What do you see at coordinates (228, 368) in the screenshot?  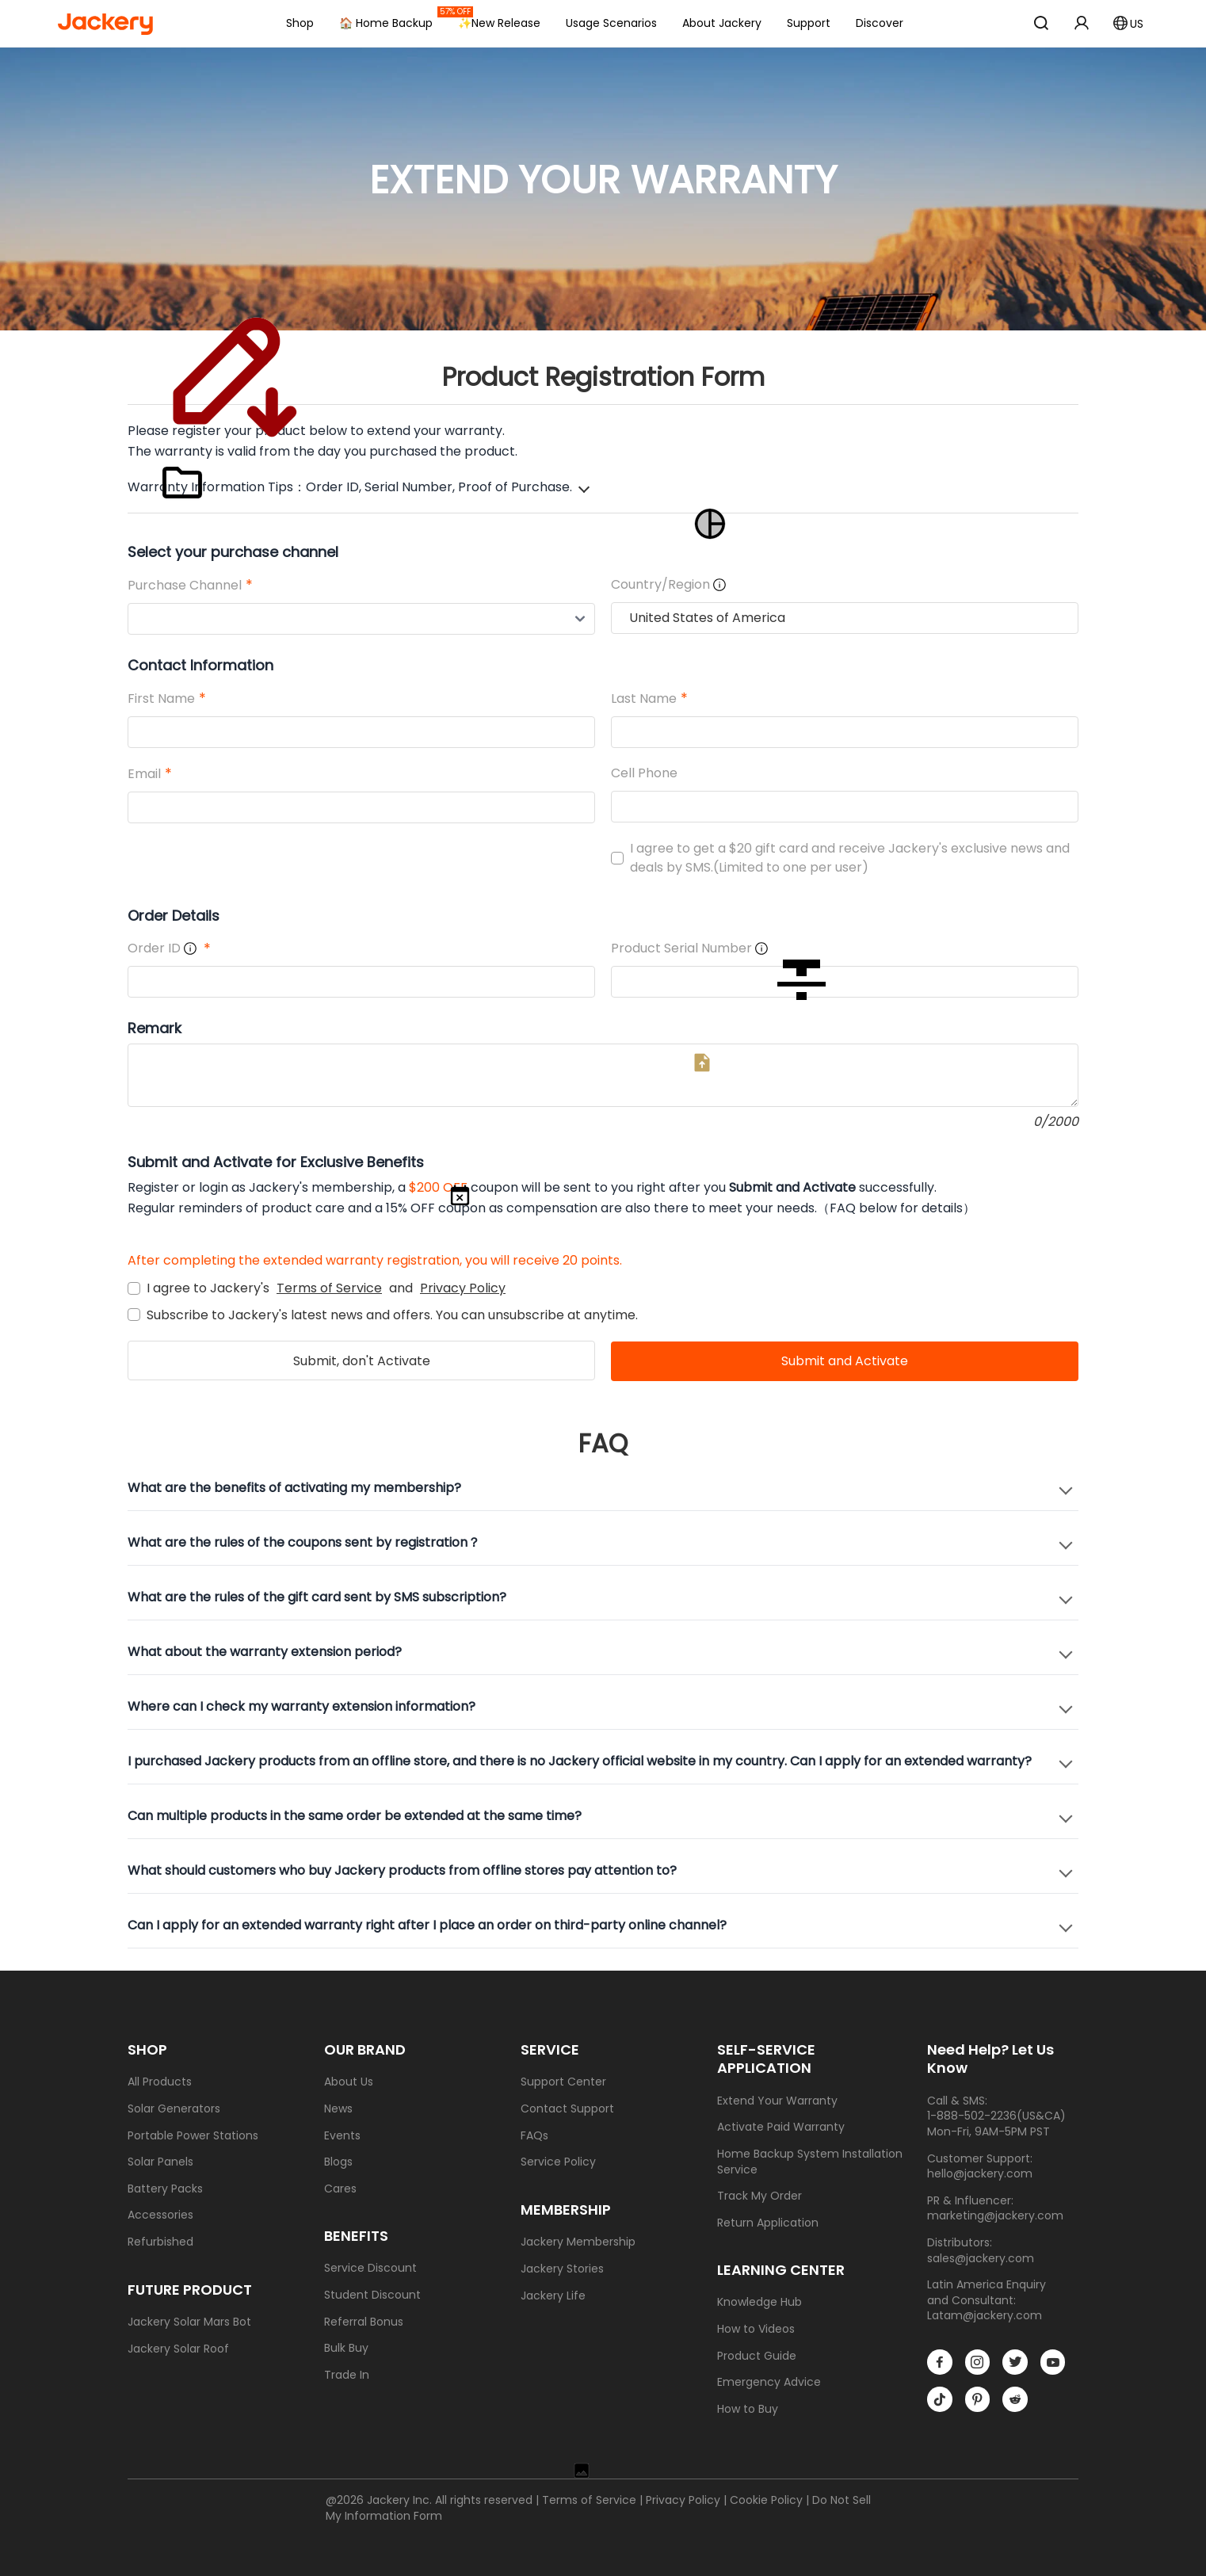 I see `save or submit written content` at bounding box center [228, 368].